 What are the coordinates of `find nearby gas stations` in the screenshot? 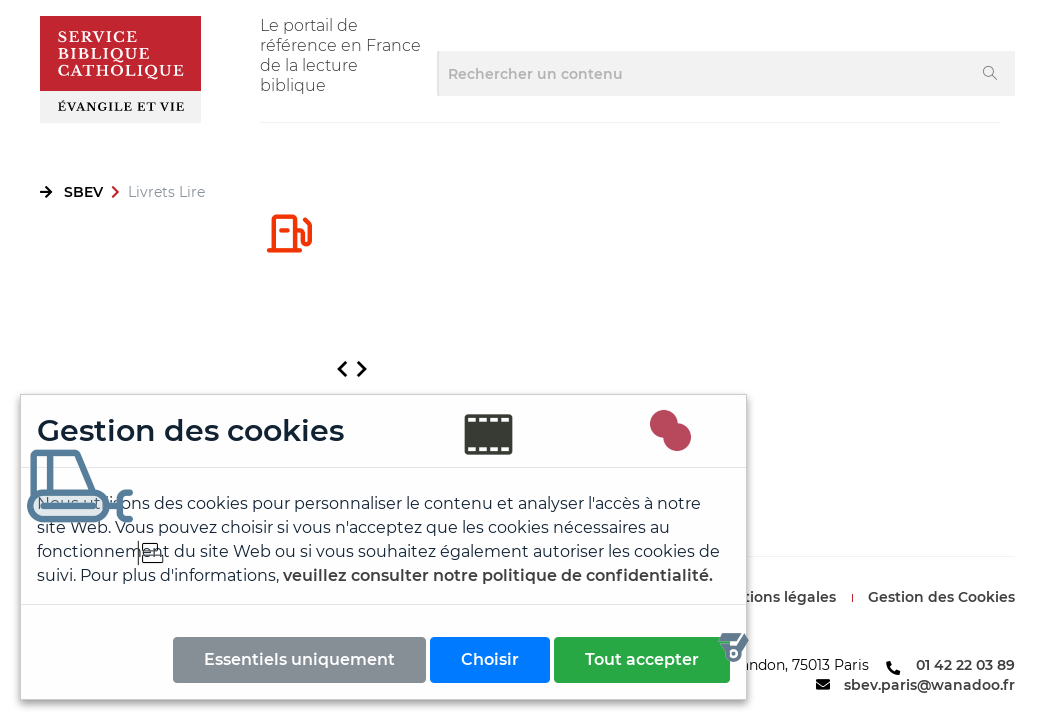 It's located at (287, 233).